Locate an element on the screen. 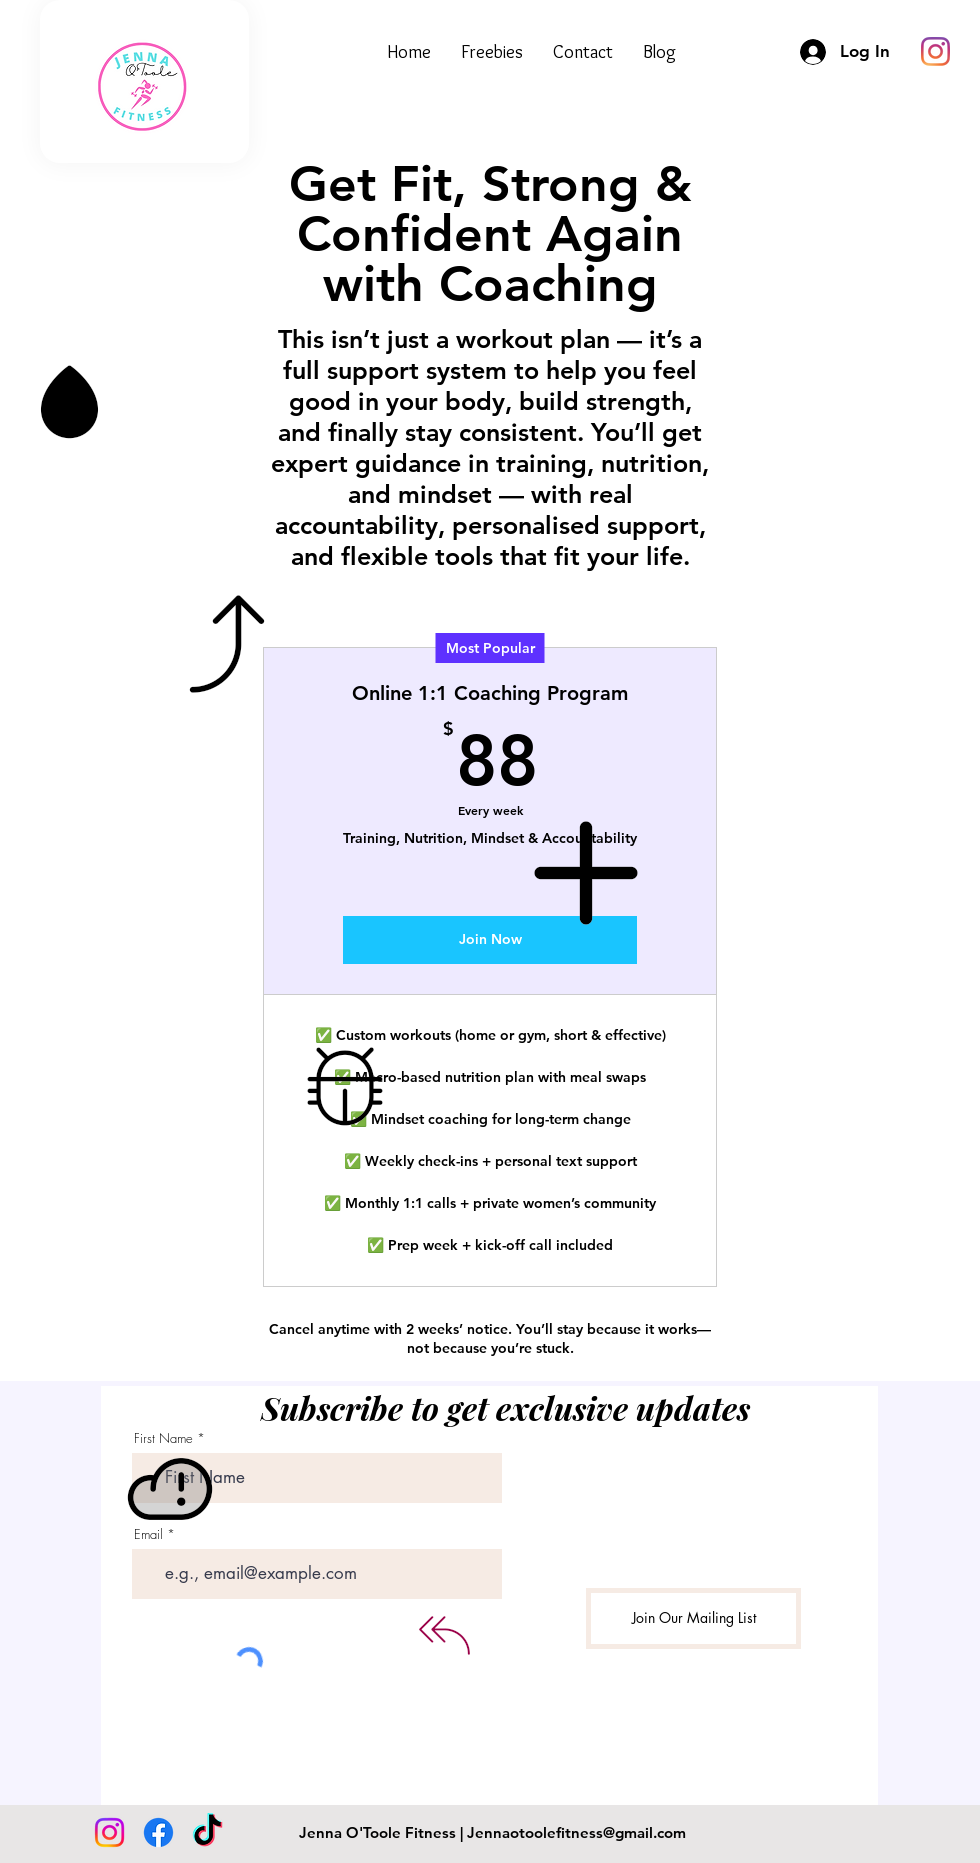  reply all to a message or email is located at coordinates (444, 1635).